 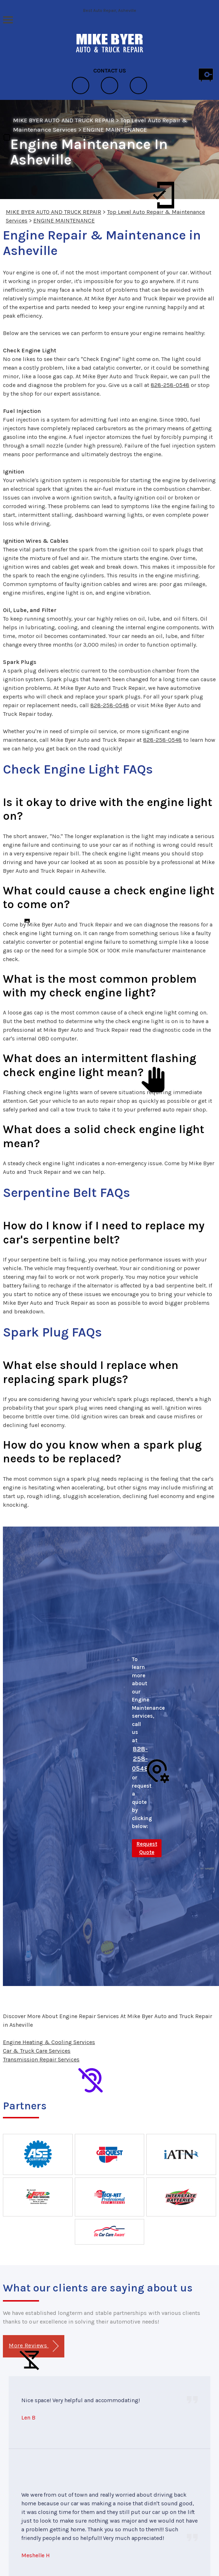 I want to click on stop or pause an action, so click(x=153, y=1079).